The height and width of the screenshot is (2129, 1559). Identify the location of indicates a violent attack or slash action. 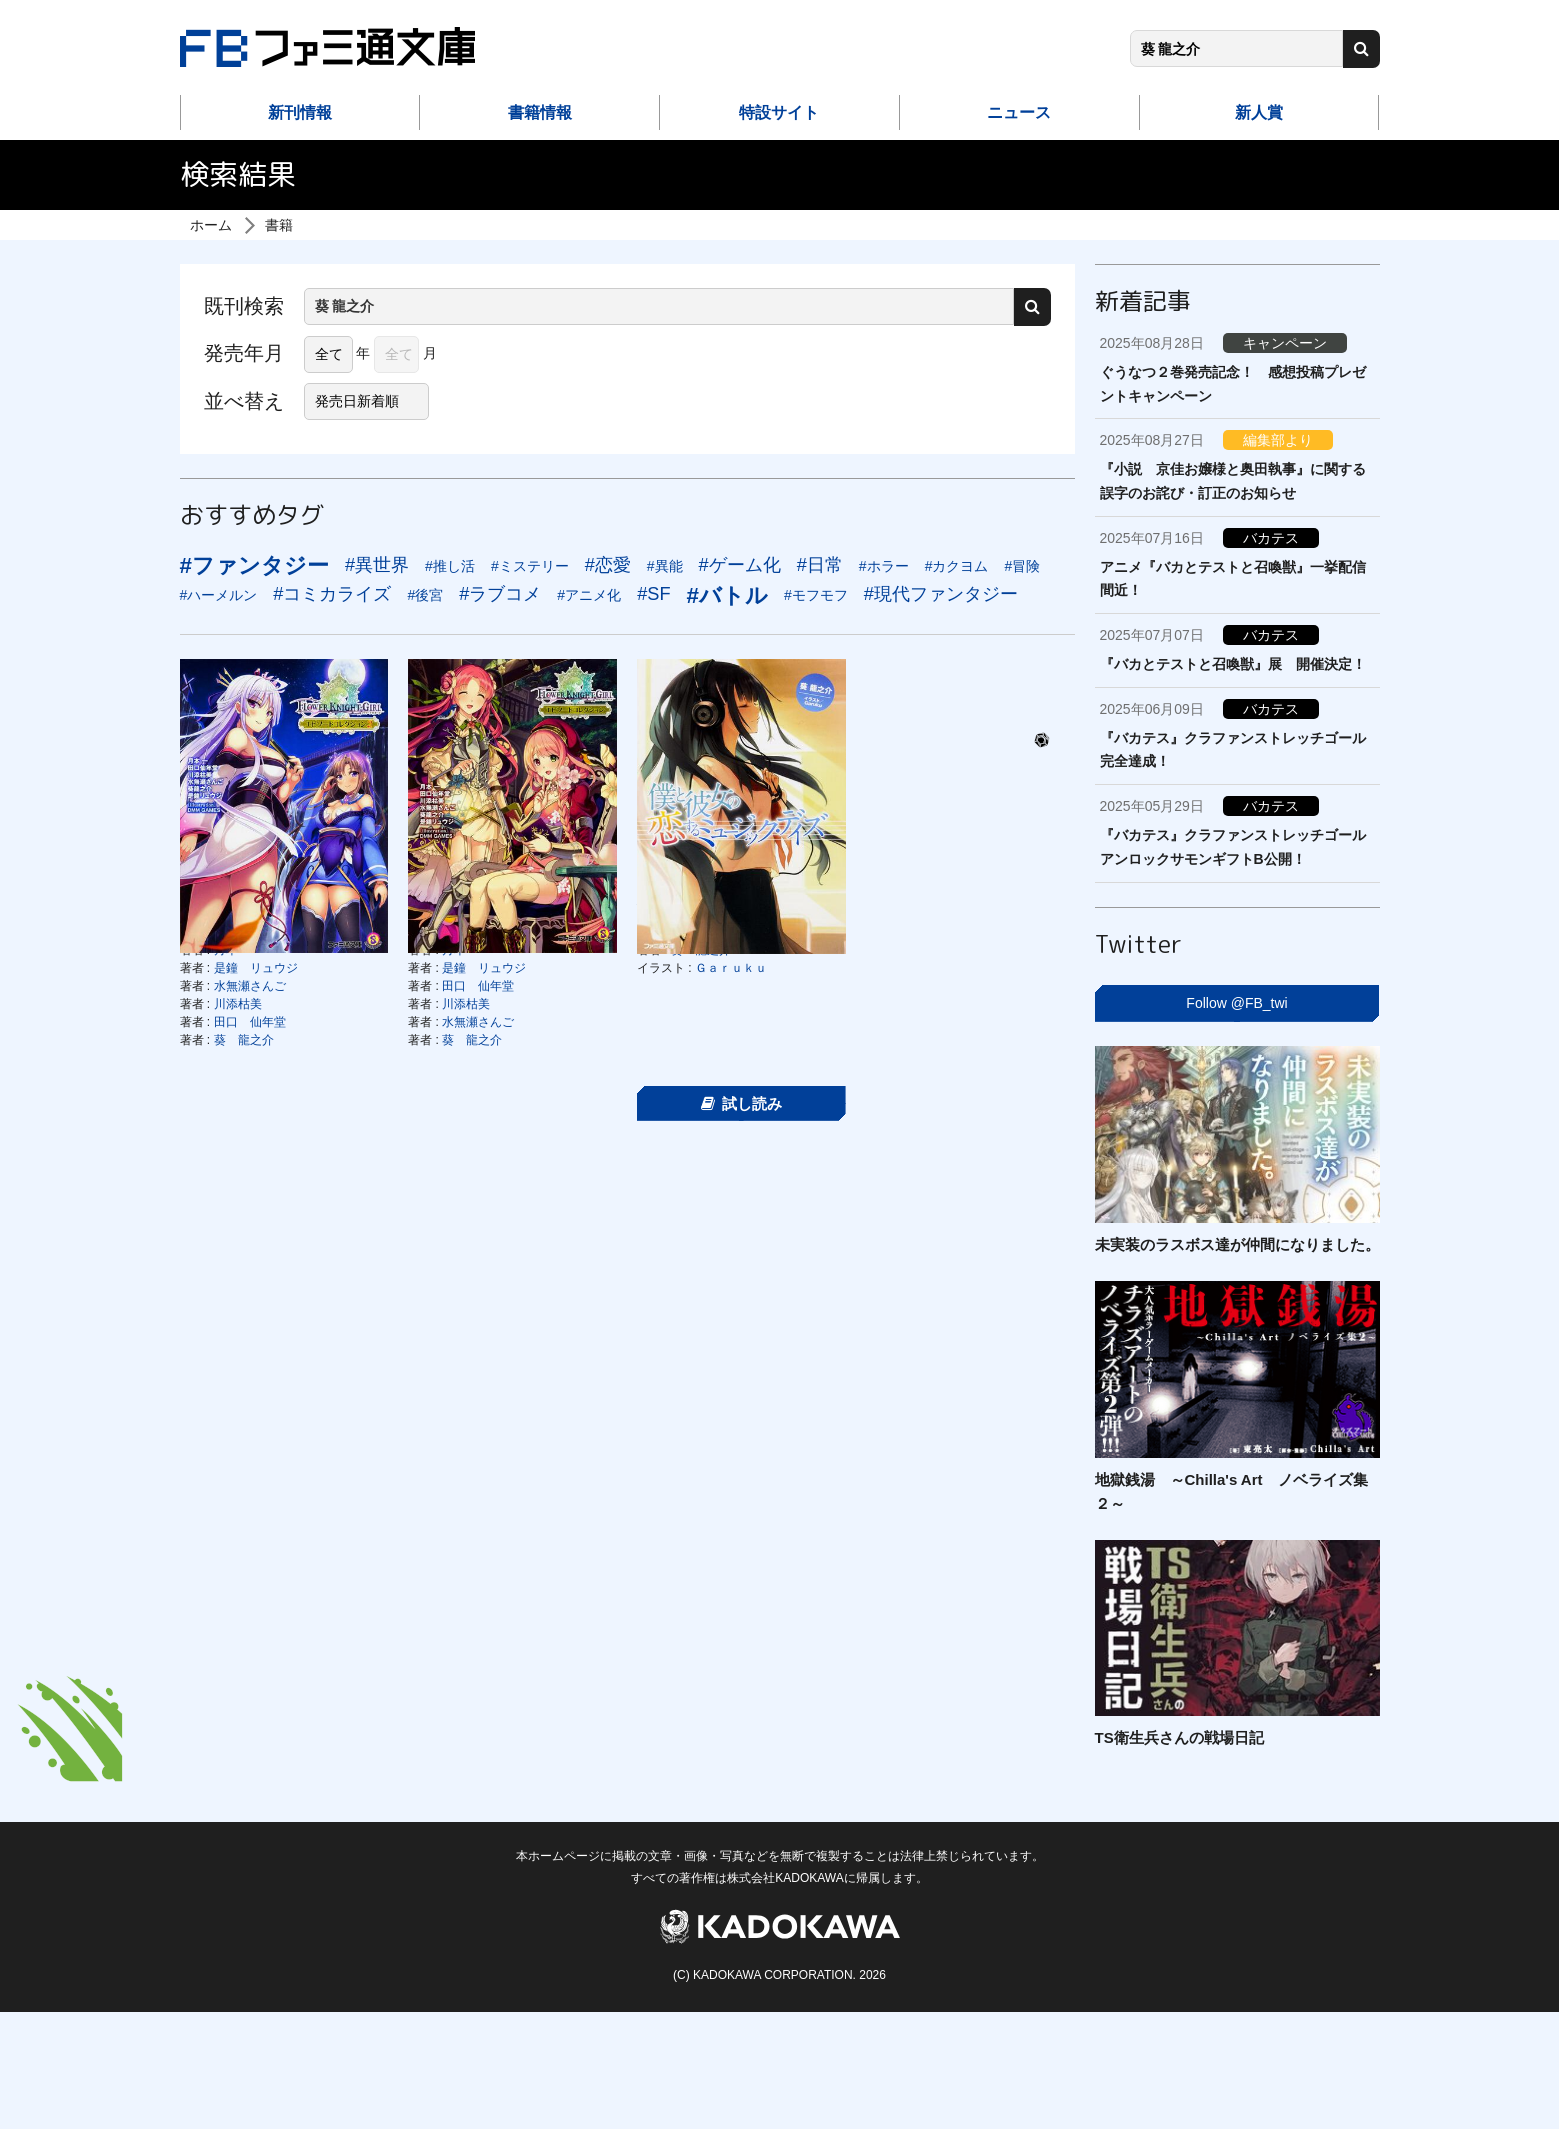
(69, 1728).